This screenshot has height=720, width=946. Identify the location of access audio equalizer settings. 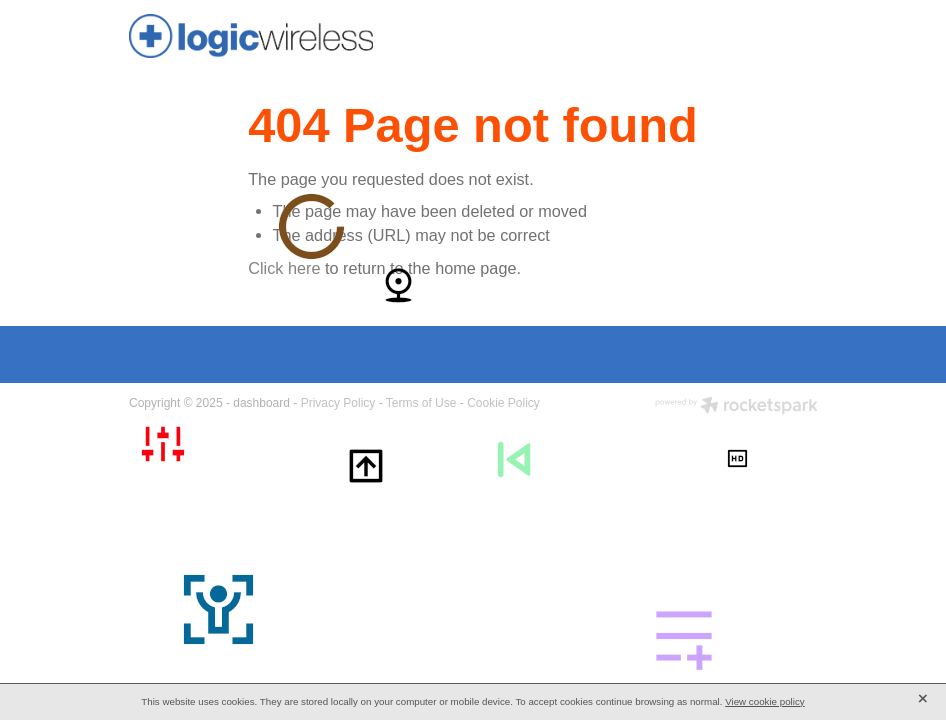
(163, 444).